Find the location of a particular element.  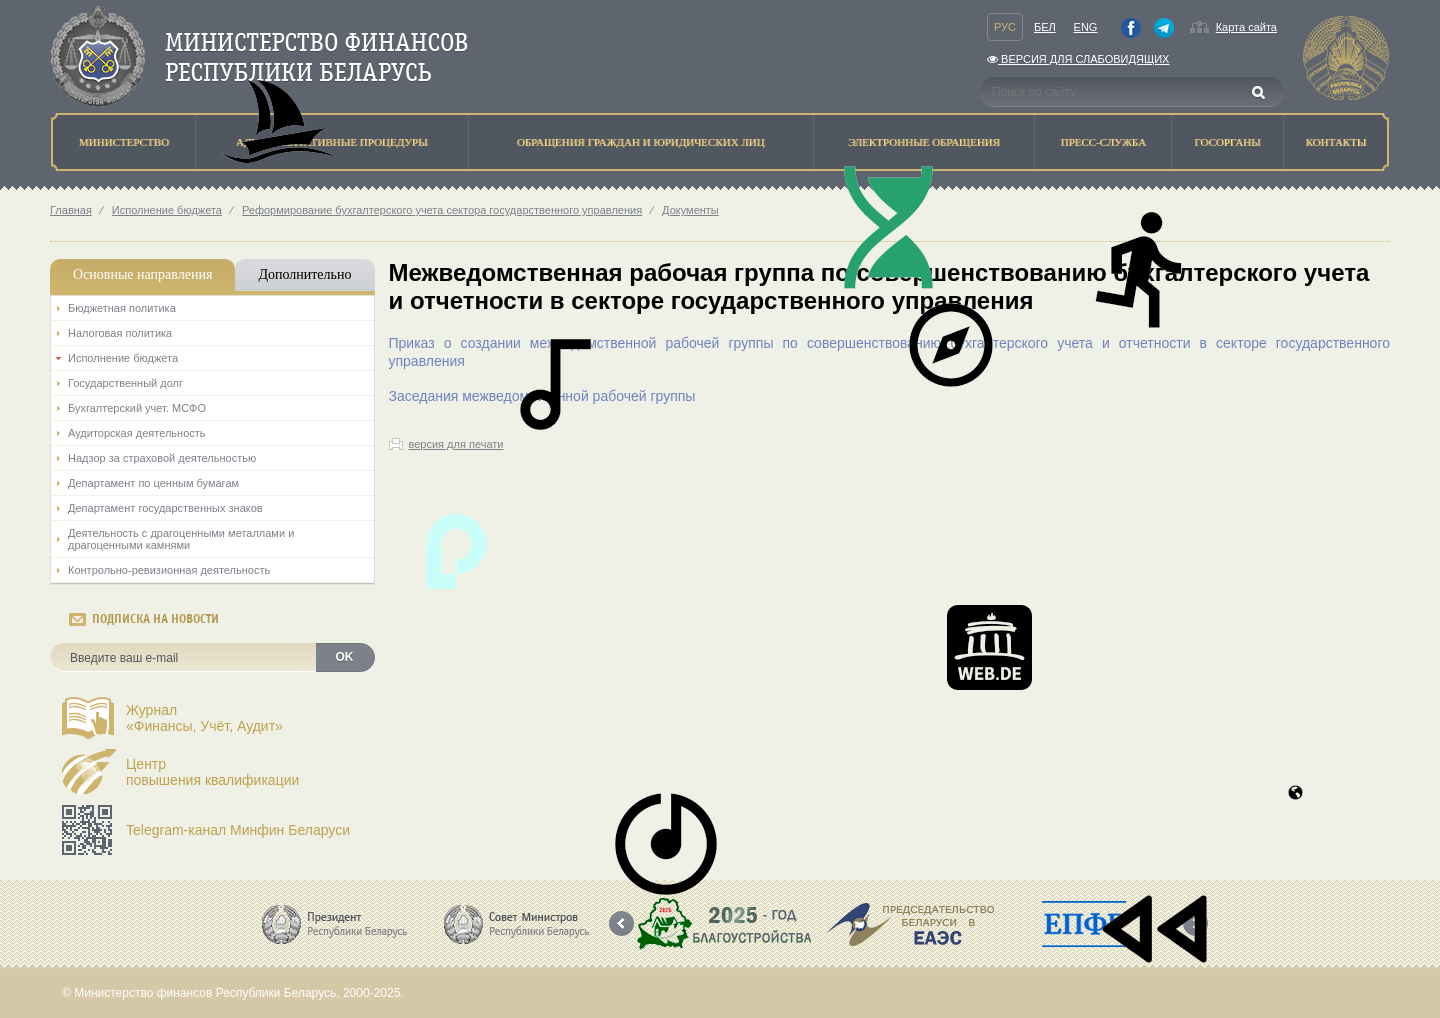

open navigation or directions is located at coordinates (951, 345).